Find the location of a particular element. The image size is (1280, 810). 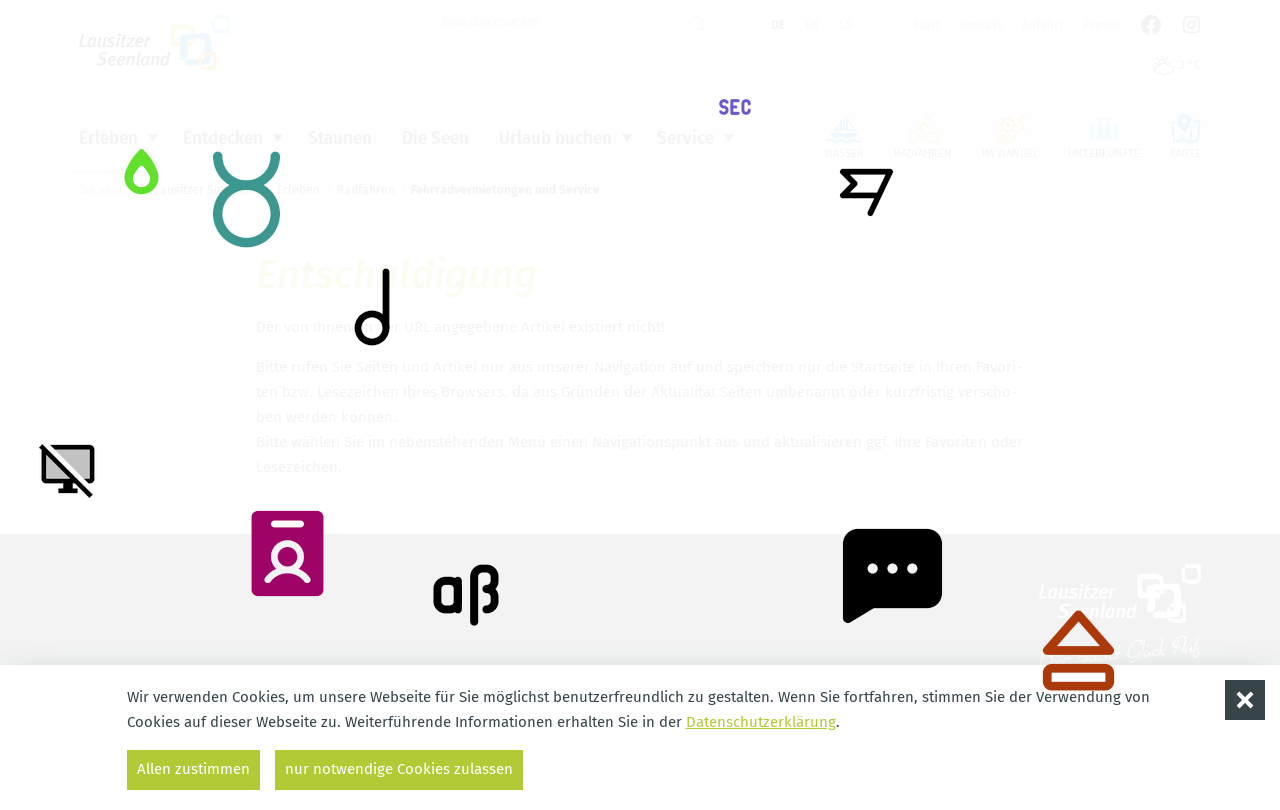

open messaging or chat is located at coordinates (892, 573).